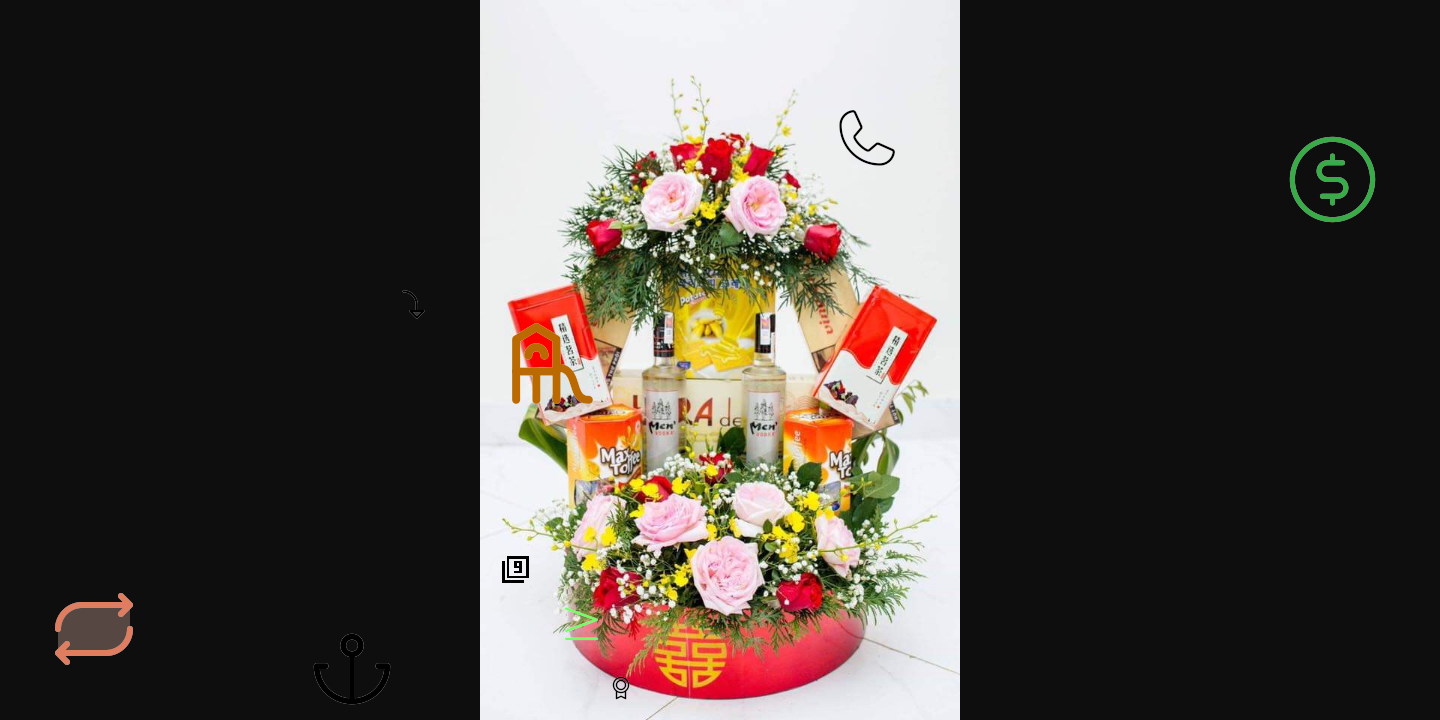  I want to click on access playground or outdoor equipment information, so click(552, 363).